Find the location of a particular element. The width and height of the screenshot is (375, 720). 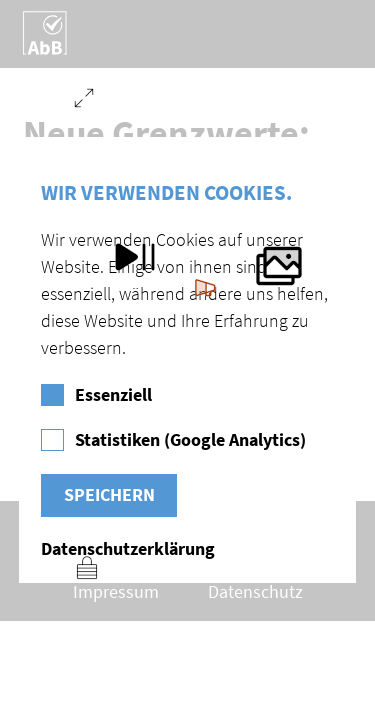

indicates a secure or encrypted connection is located at coordinates (87, 569).